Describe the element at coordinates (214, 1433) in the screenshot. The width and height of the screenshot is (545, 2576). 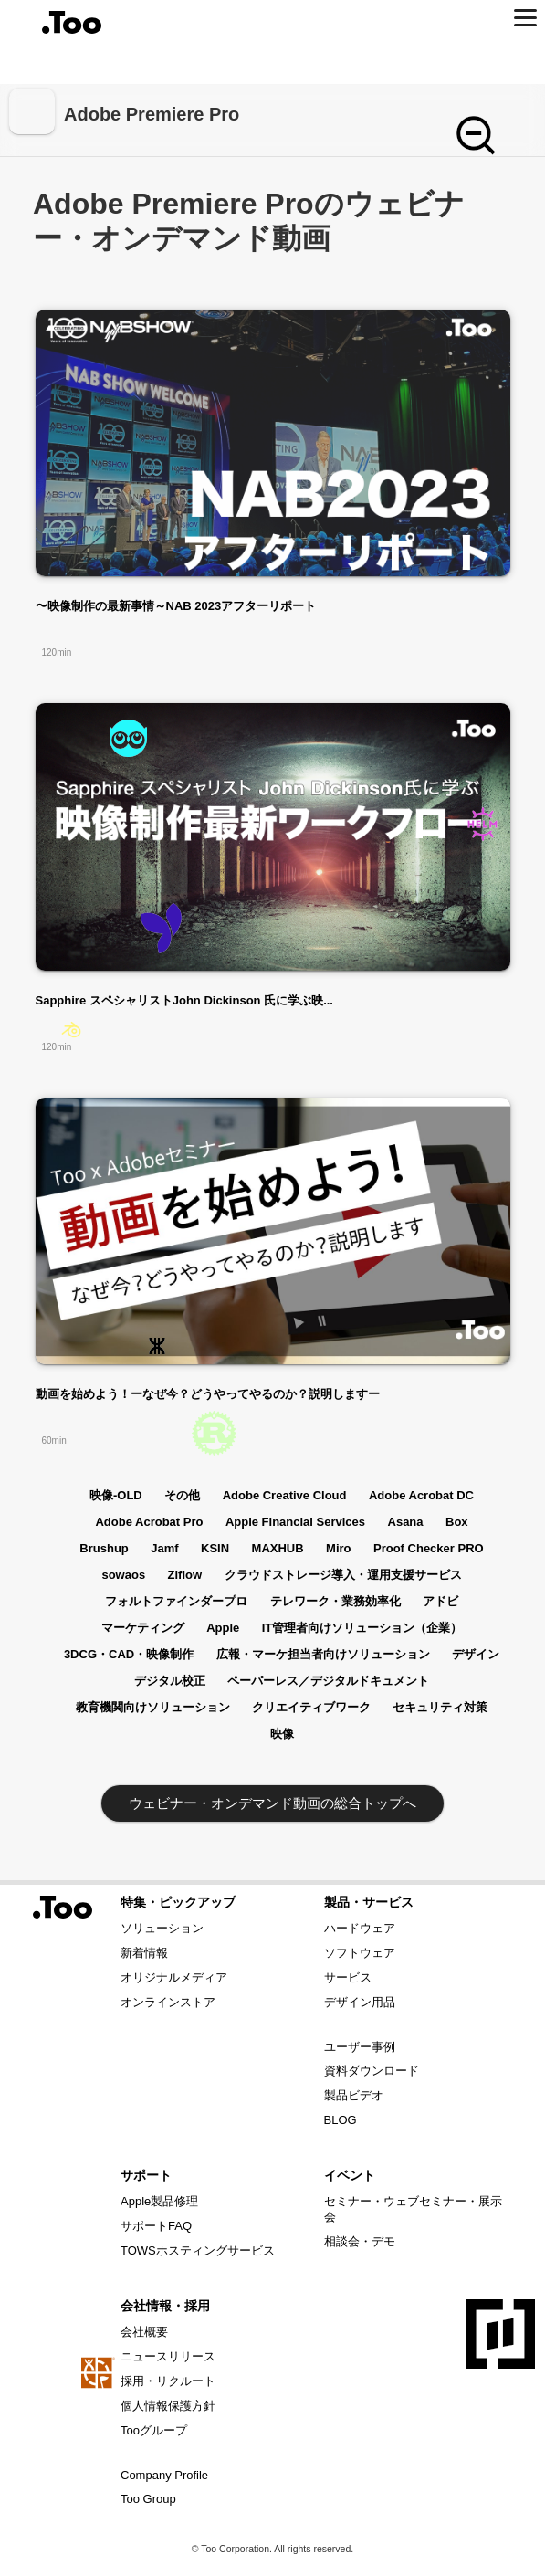
I see `rust programming language logo` at that location.